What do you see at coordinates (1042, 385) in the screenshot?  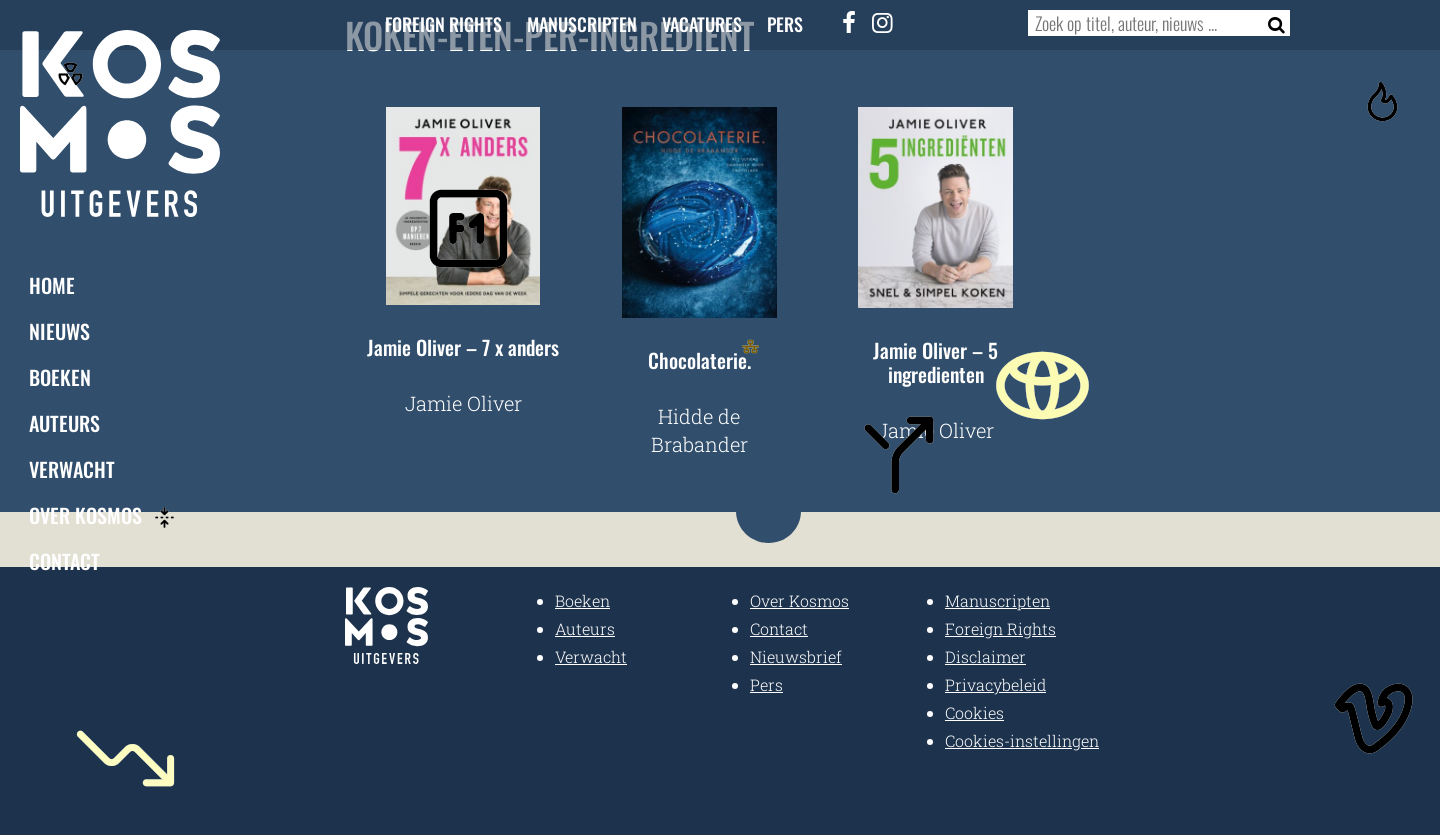 I see `Toyota brand logo` at bounding box center [1042, 385].